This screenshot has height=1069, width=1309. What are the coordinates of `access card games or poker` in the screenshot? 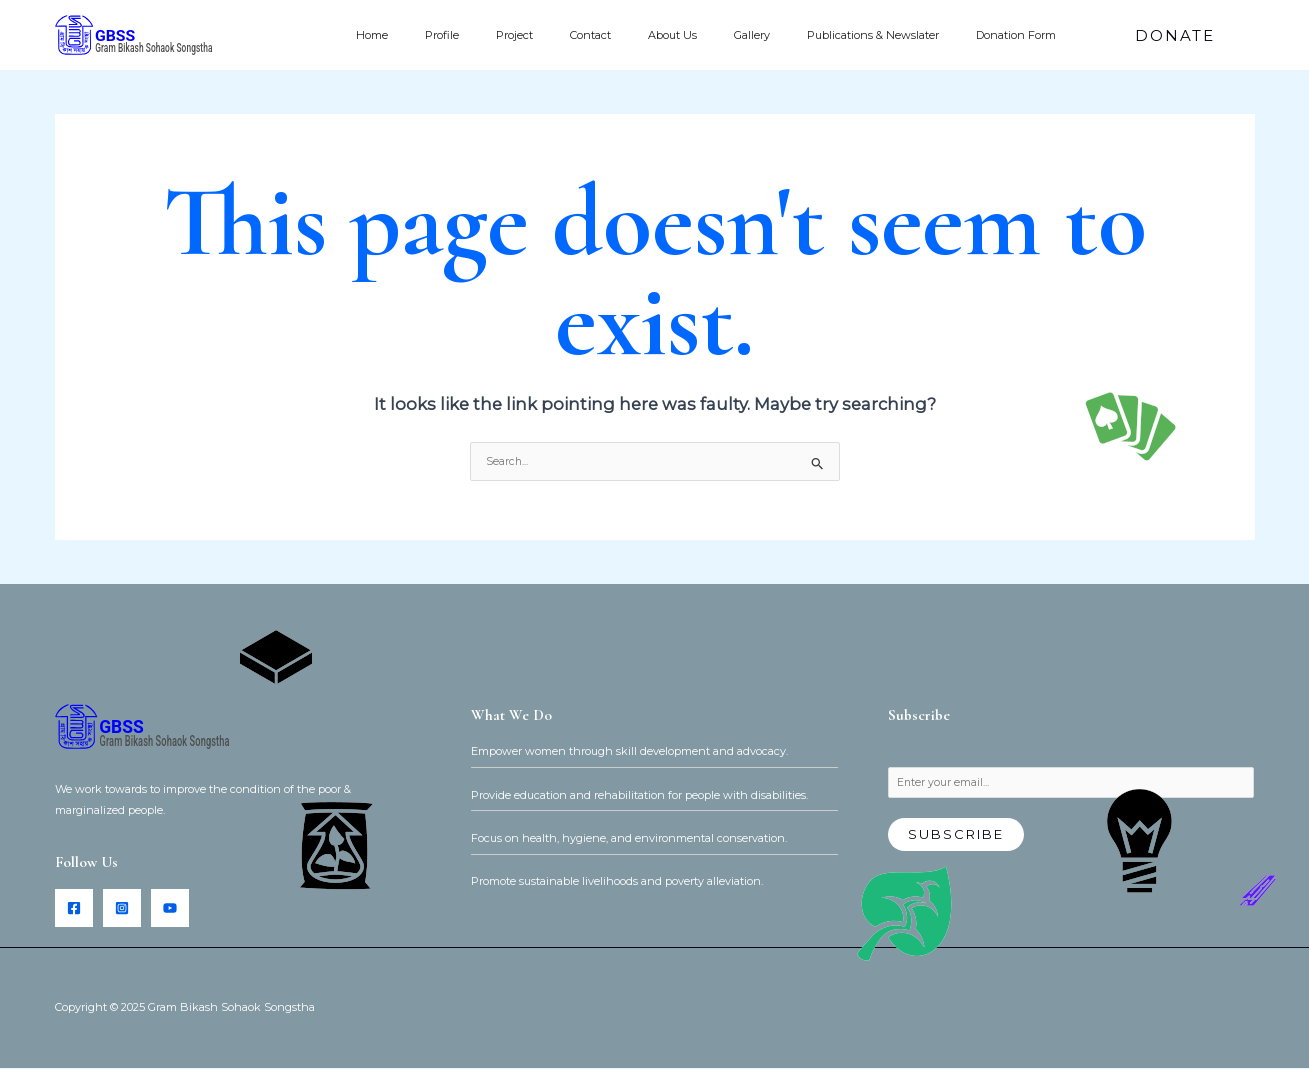 It's located at (1131, 427).